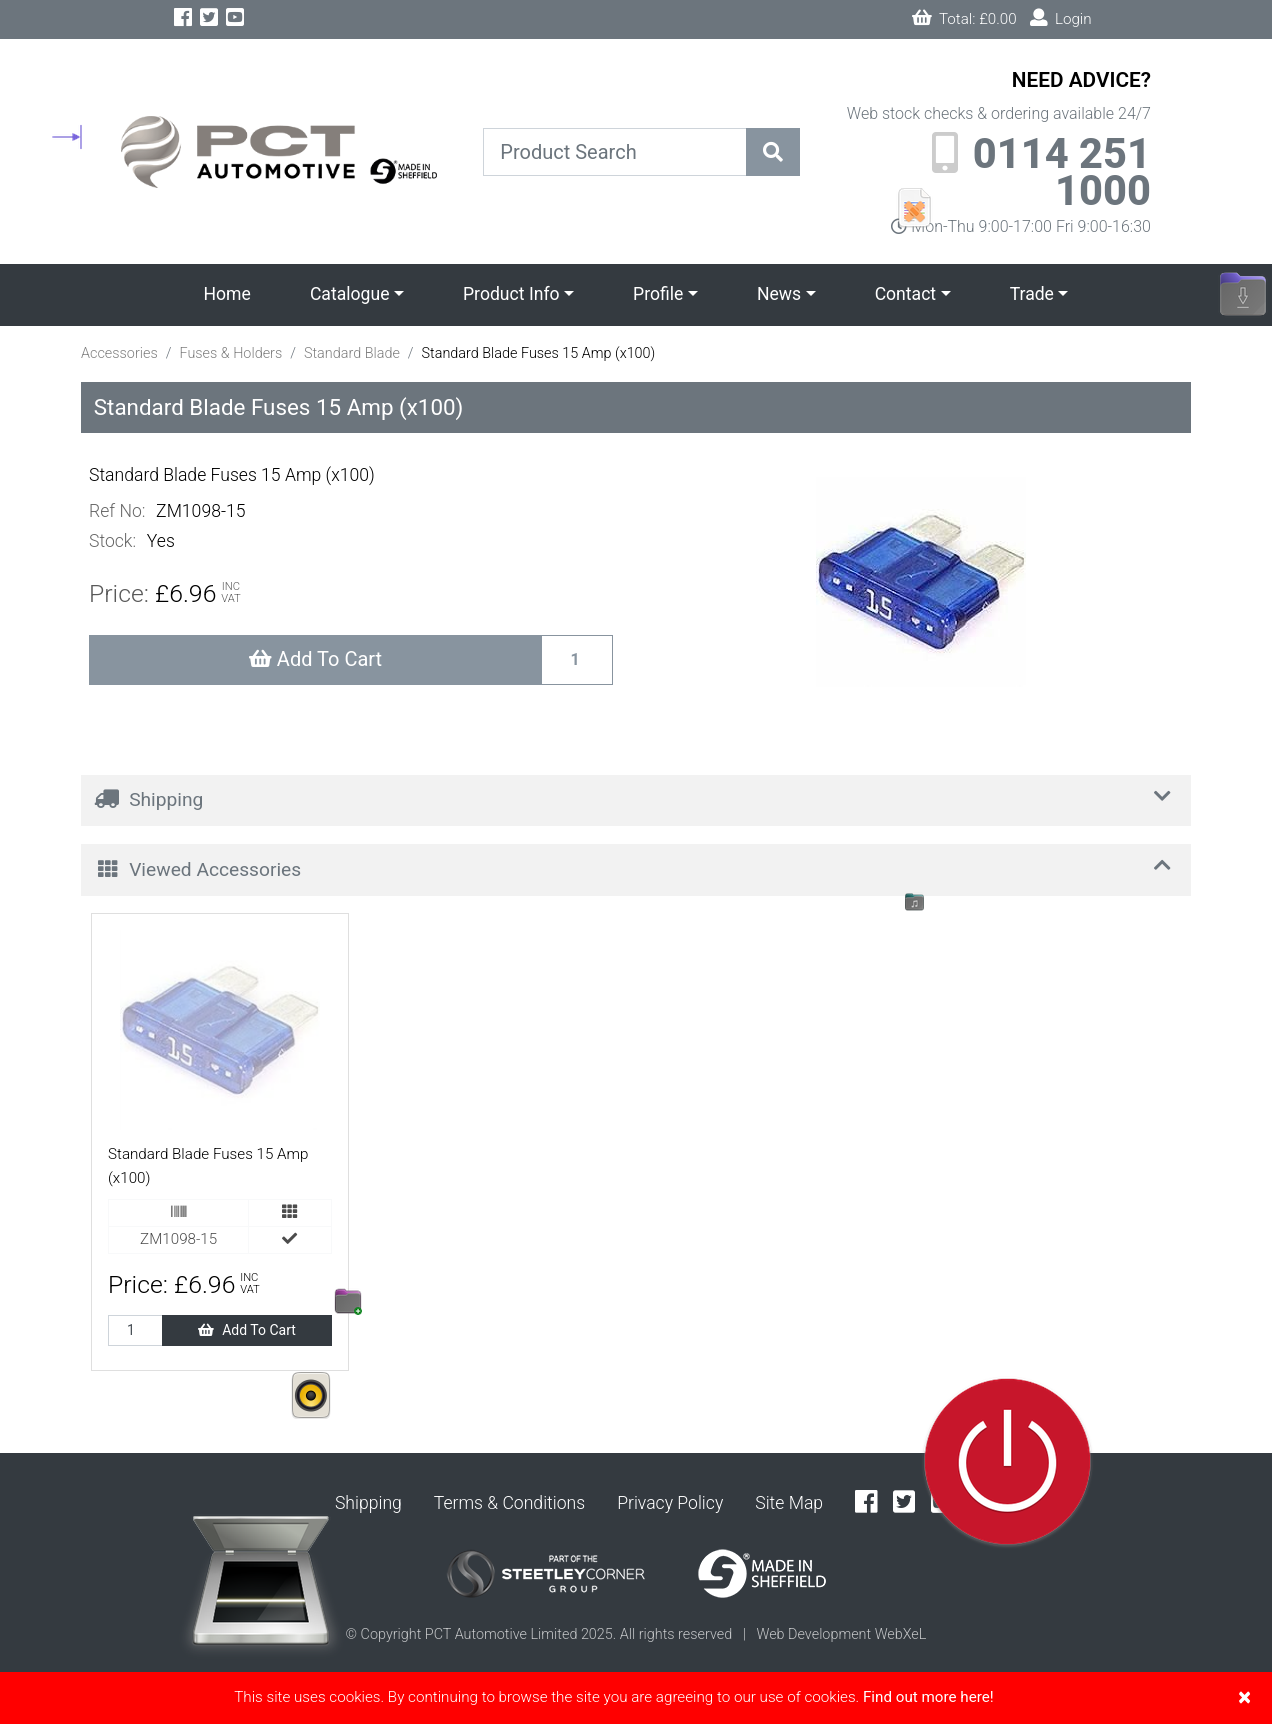  I want to click on open sound or audio settings, so click(311, 1395).